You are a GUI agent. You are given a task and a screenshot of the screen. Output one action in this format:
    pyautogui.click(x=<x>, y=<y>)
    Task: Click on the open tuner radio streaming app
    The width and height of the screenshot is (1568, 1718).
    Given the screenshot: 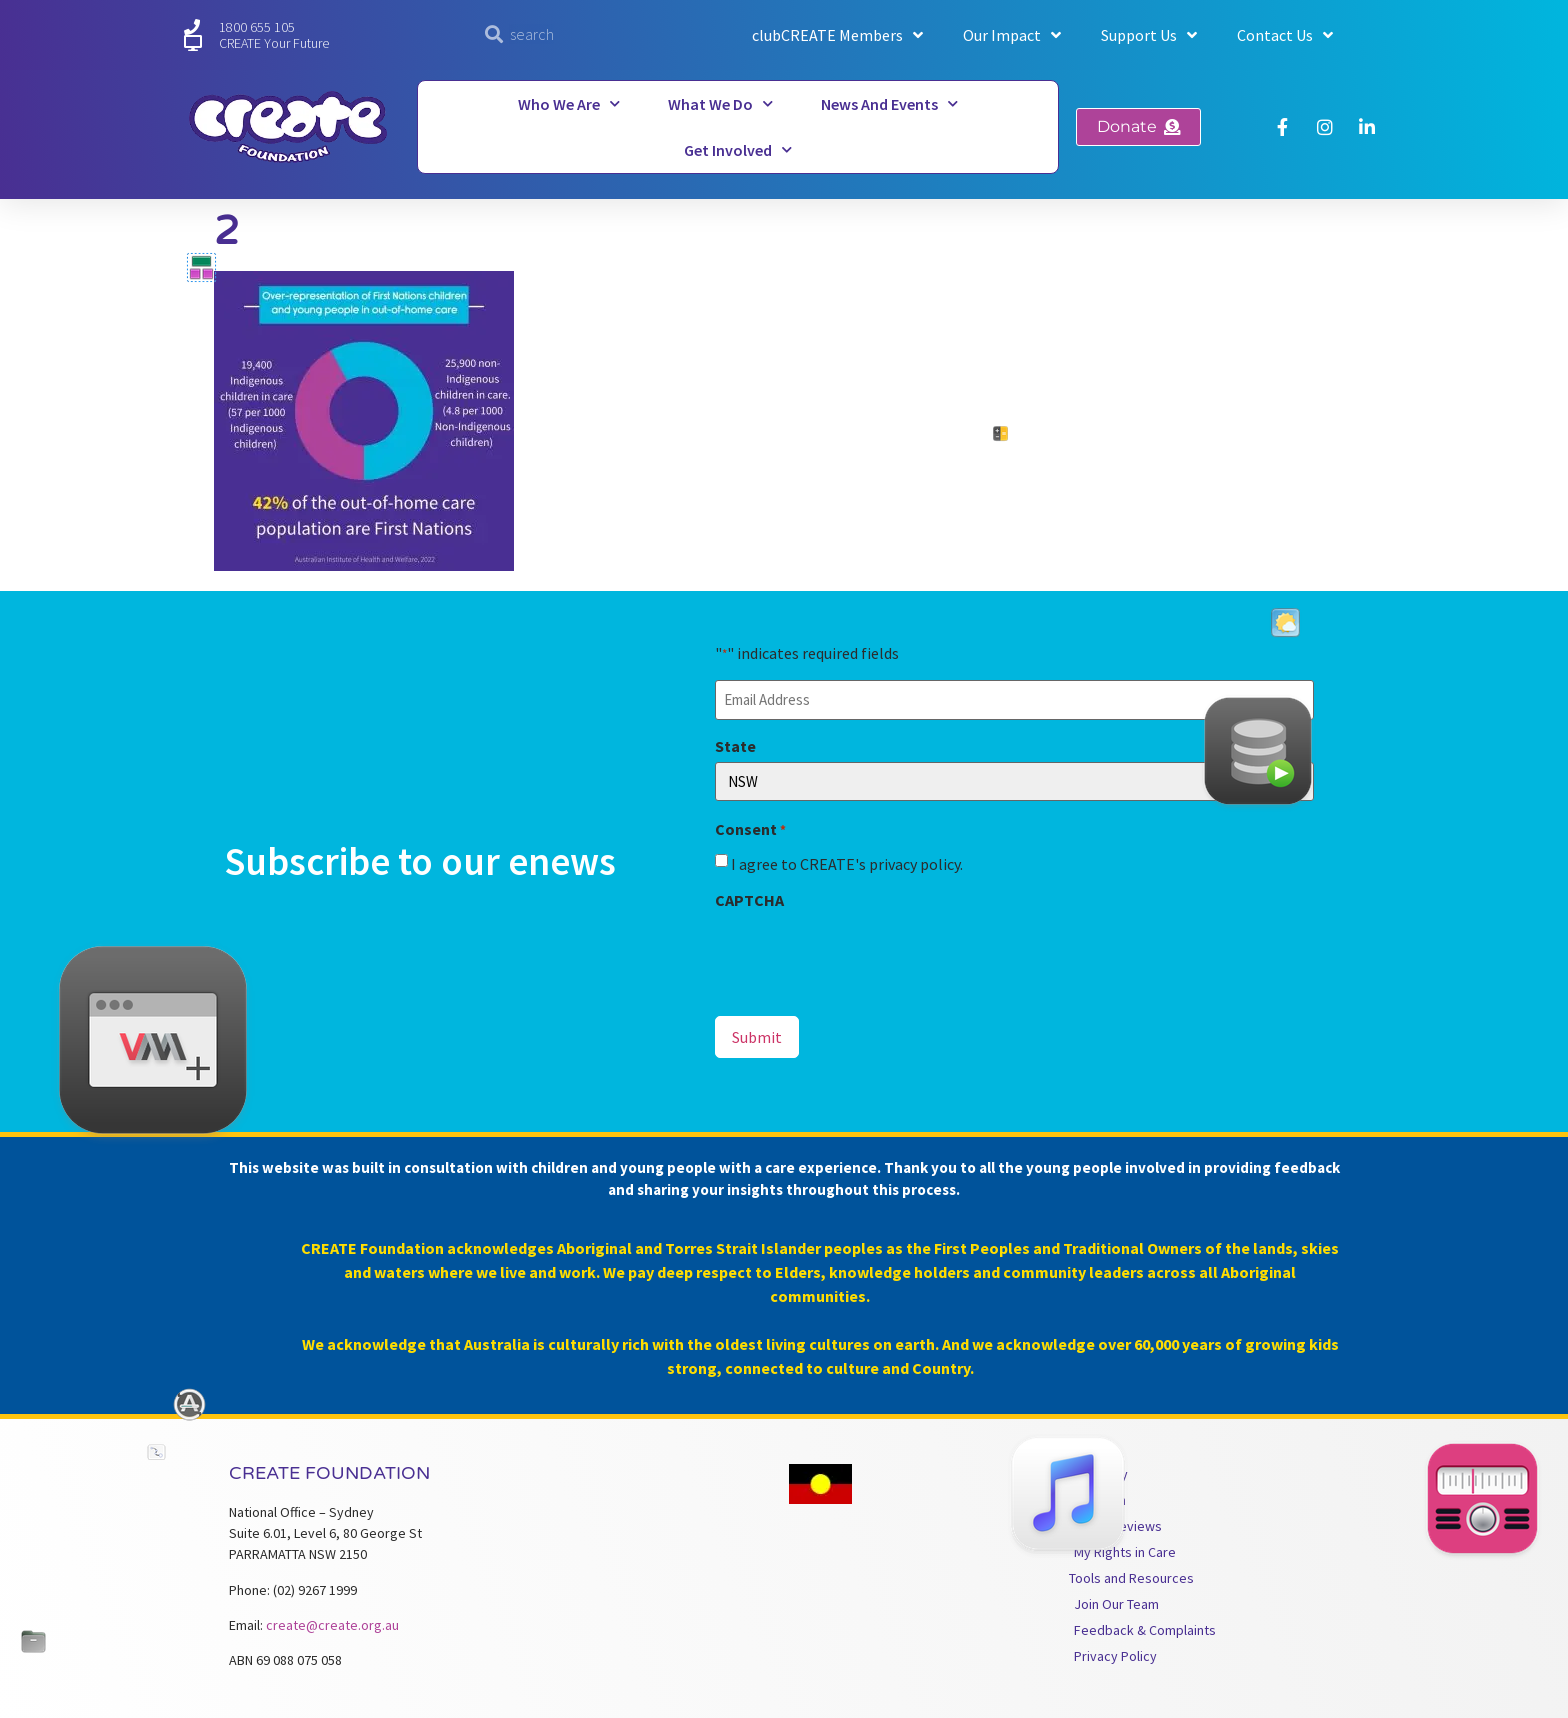 What is the action you would take?
    pyautogui.click(x=1482, y=1498)
    